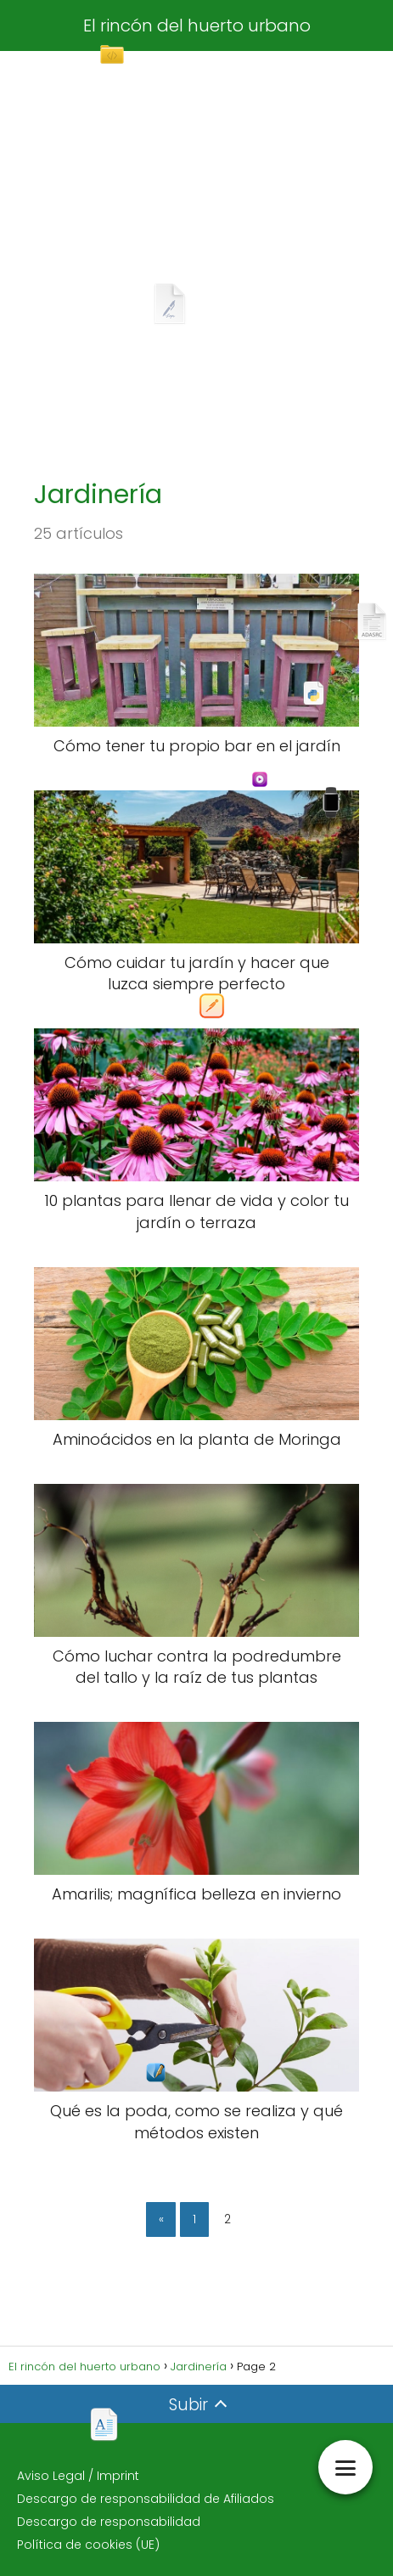 The image size is (393, 2576). Describe the element at coordinates (313, 693) in the screenshot. I see `python 3 source code file` at that location.